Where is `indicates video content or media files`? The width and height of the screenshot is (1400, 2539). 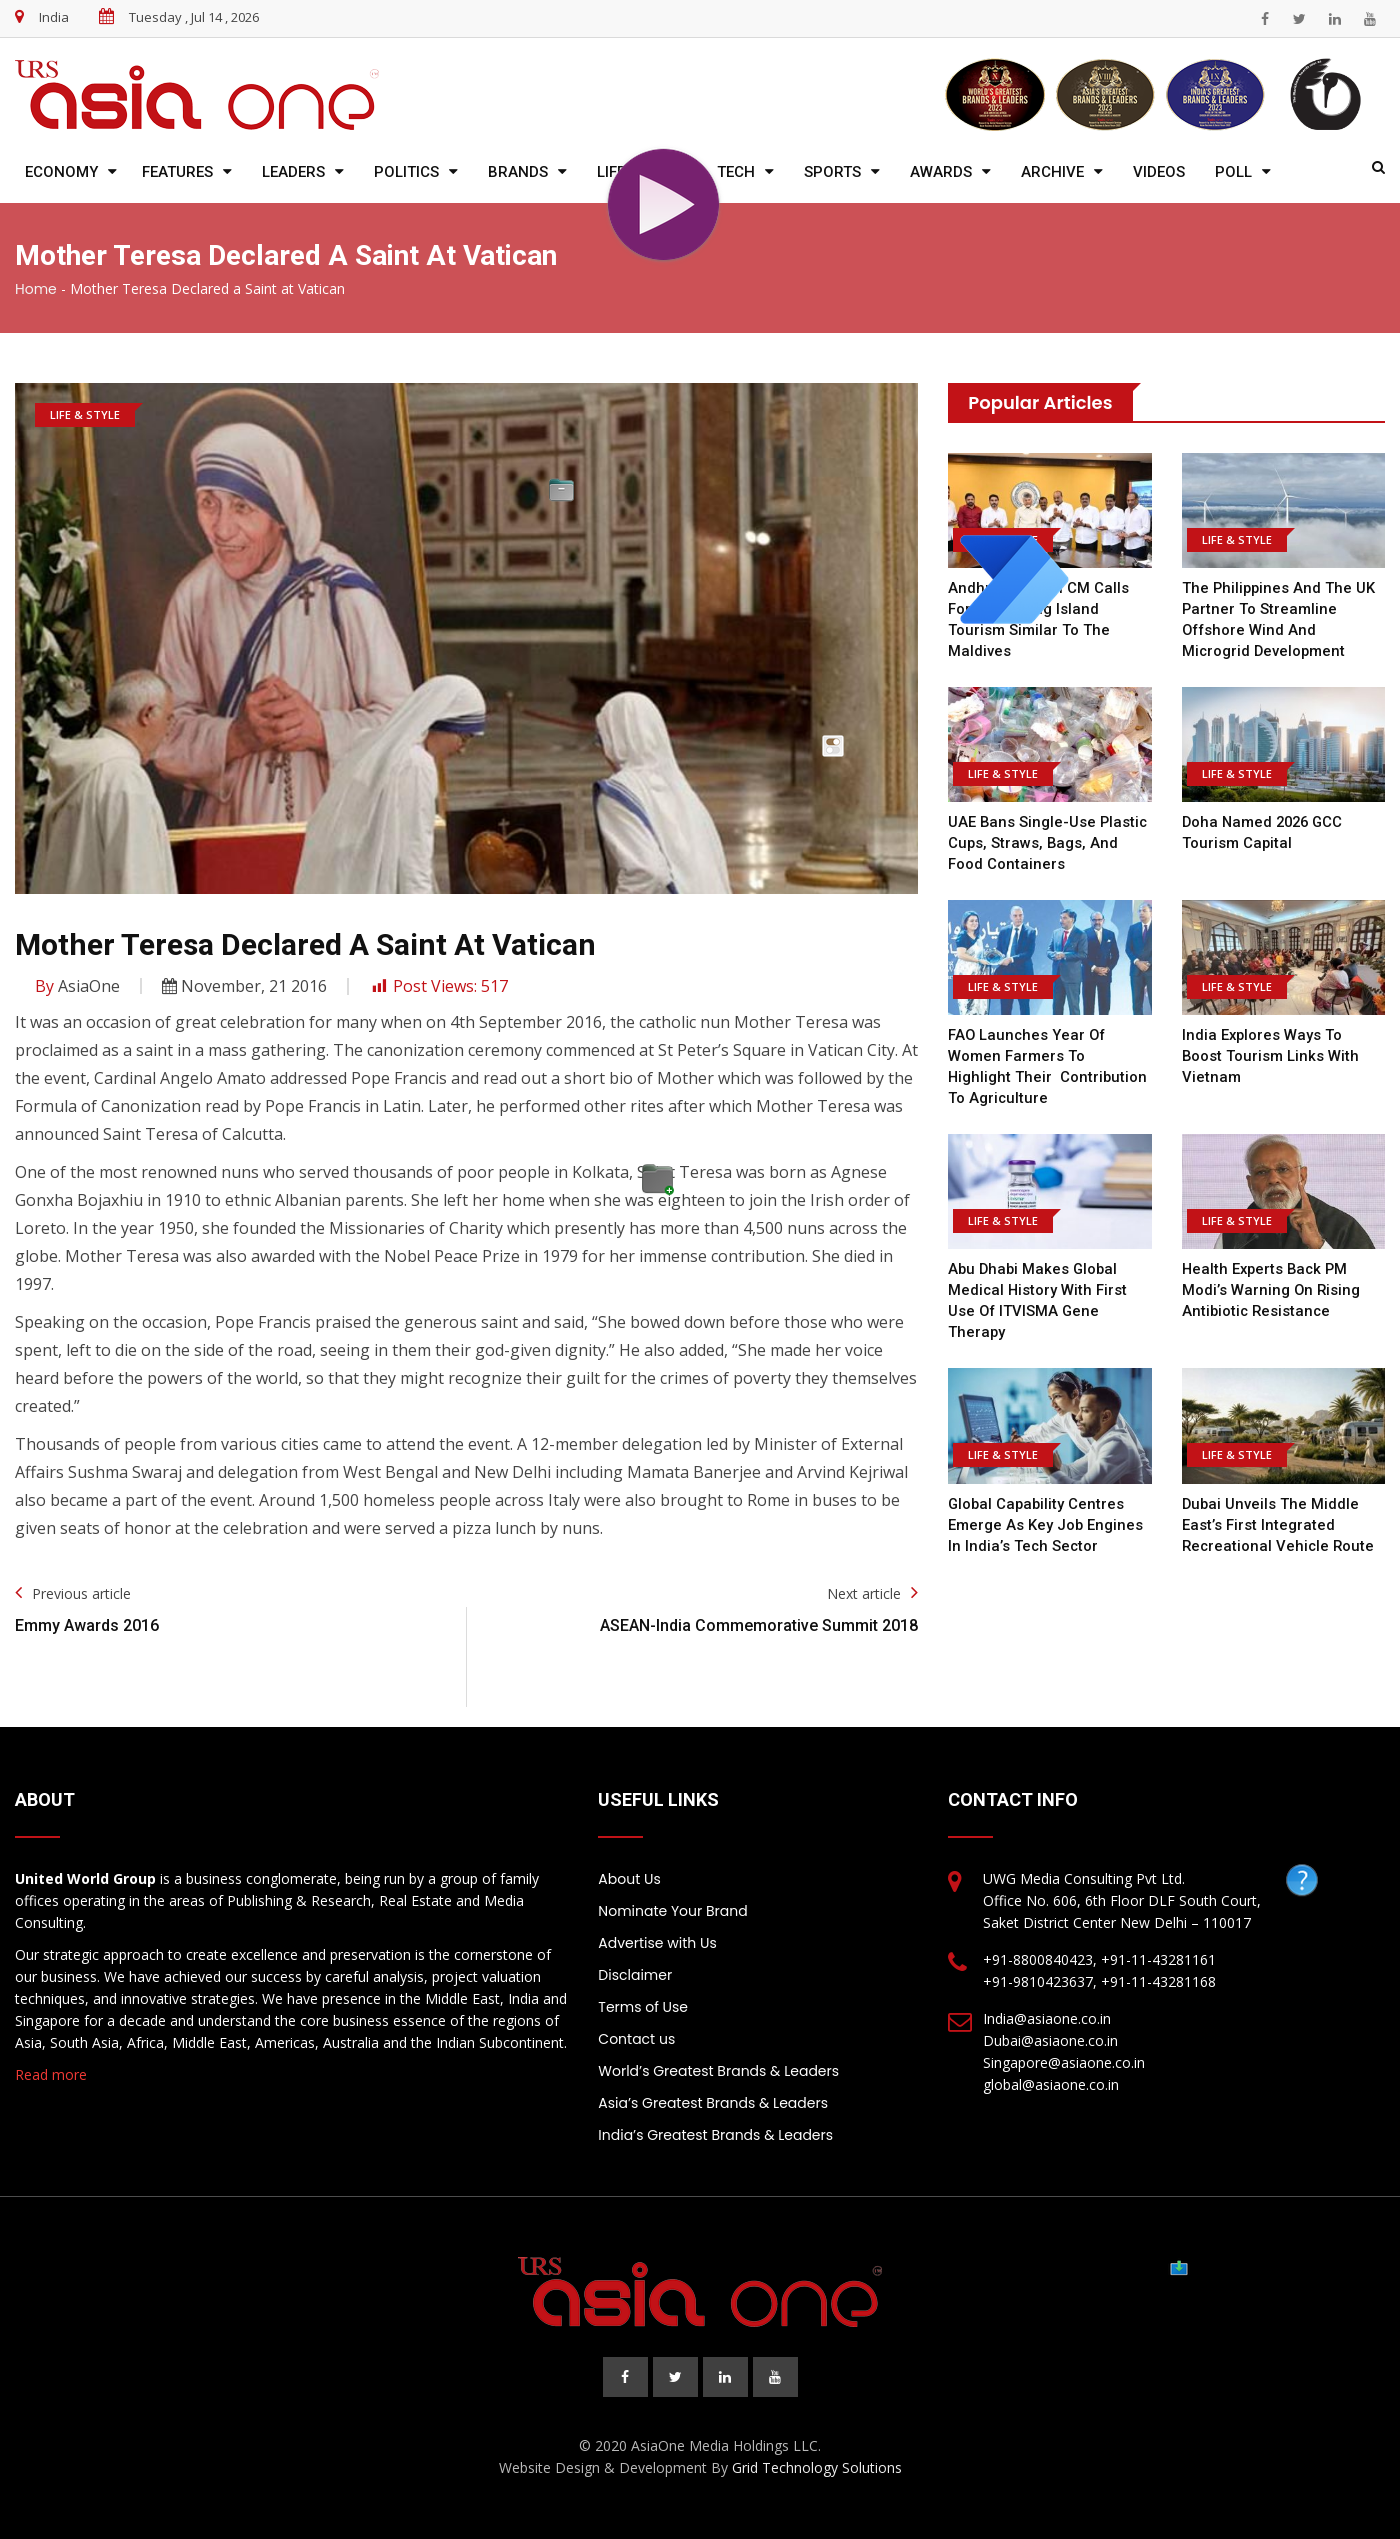 indicates video content or media files is located at coordinates (663, 204).